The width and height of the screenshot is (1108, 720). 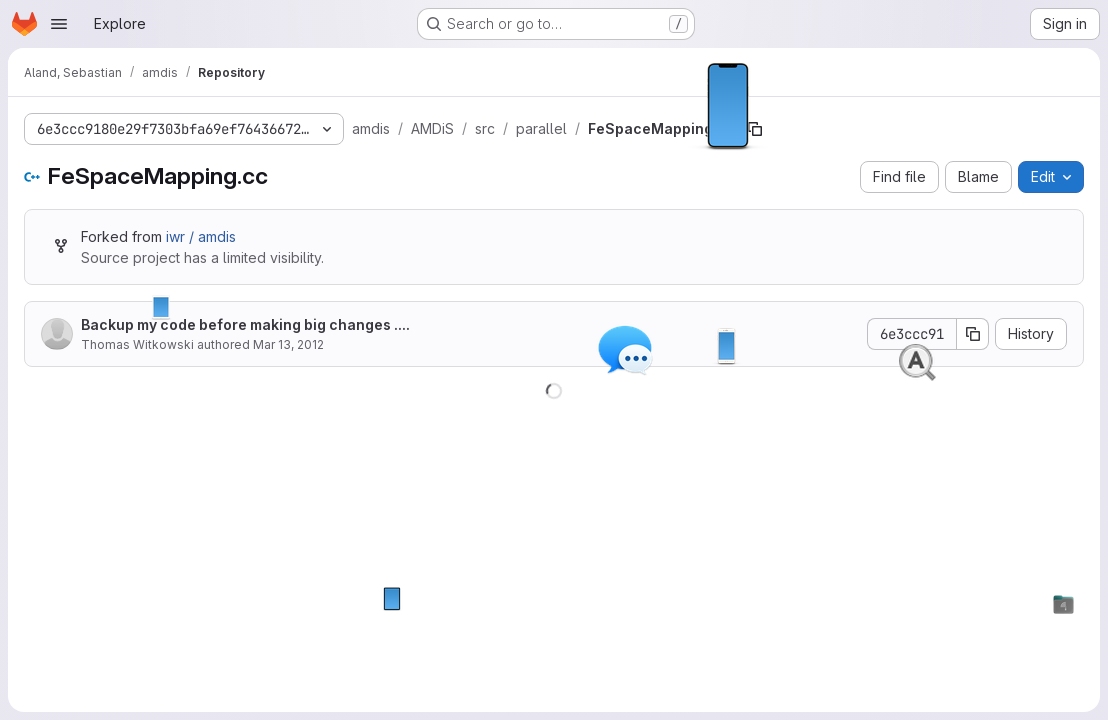 What do you see at coordinates (161, 307) in the screenshot?
I see `manage connected iPad device` at bounding box center [161, 307].